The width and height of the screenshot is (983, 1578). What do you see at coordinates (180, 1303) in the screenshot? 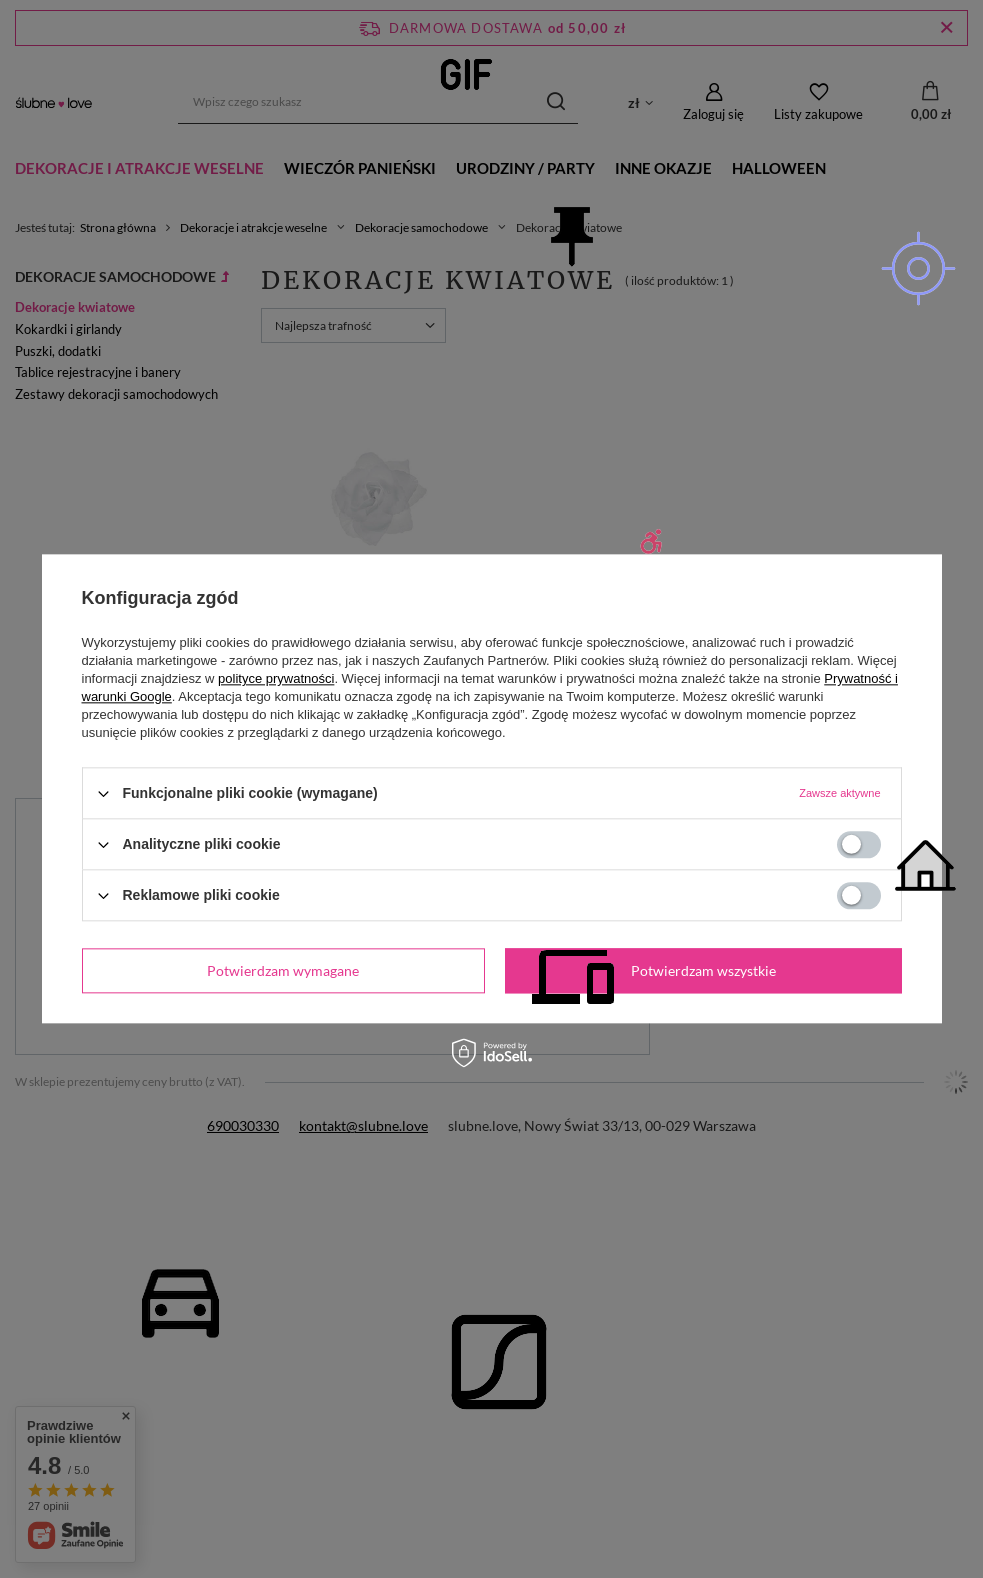
I see `indicates it's time to leave for your destination` at bounding box center [180, 1303].